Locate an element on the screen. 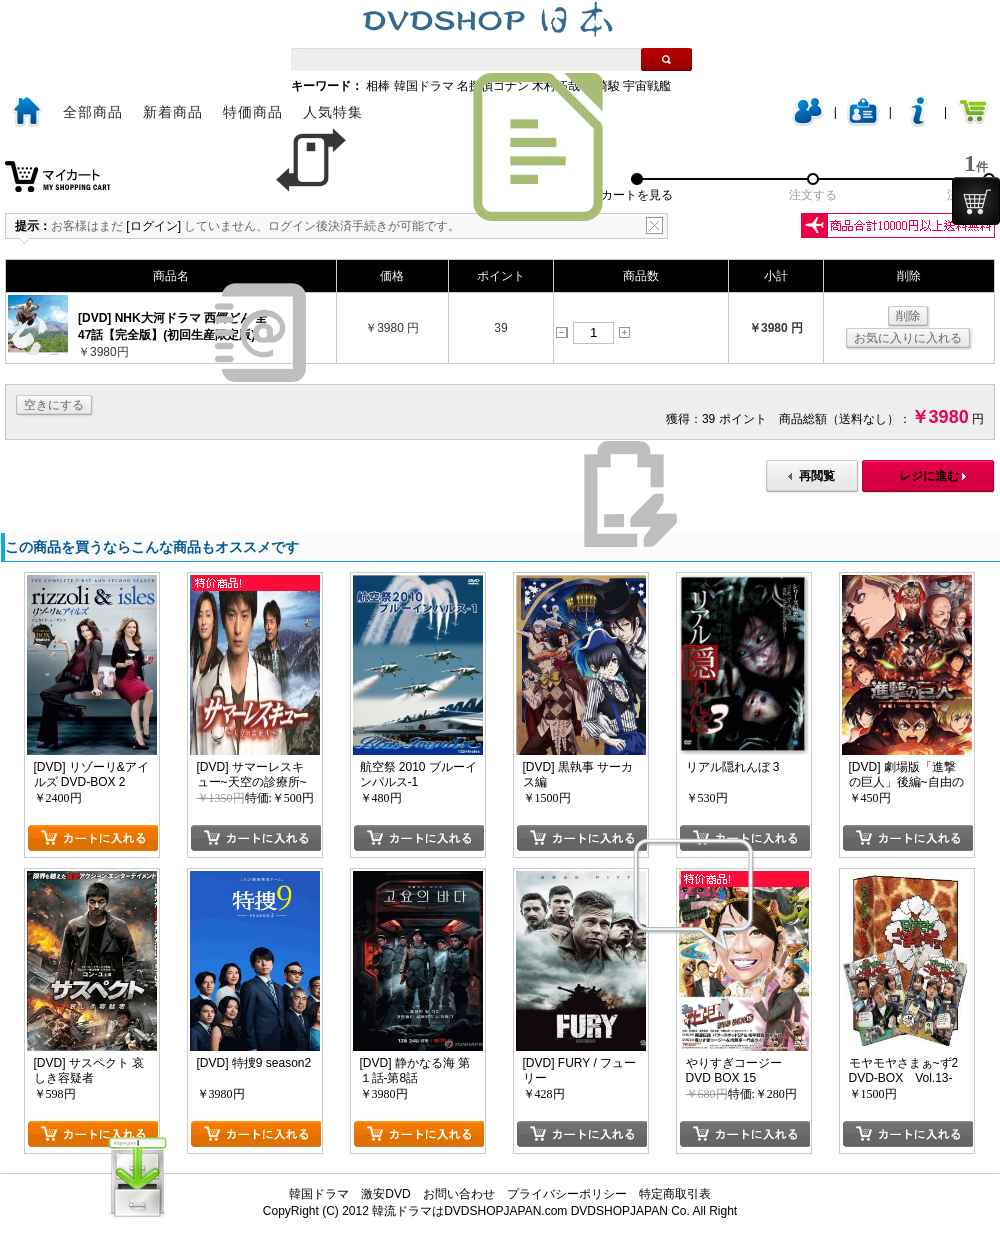 The image size is (1000, 1235). set status to invisible or appear offline is located at coordinates (694, 894).